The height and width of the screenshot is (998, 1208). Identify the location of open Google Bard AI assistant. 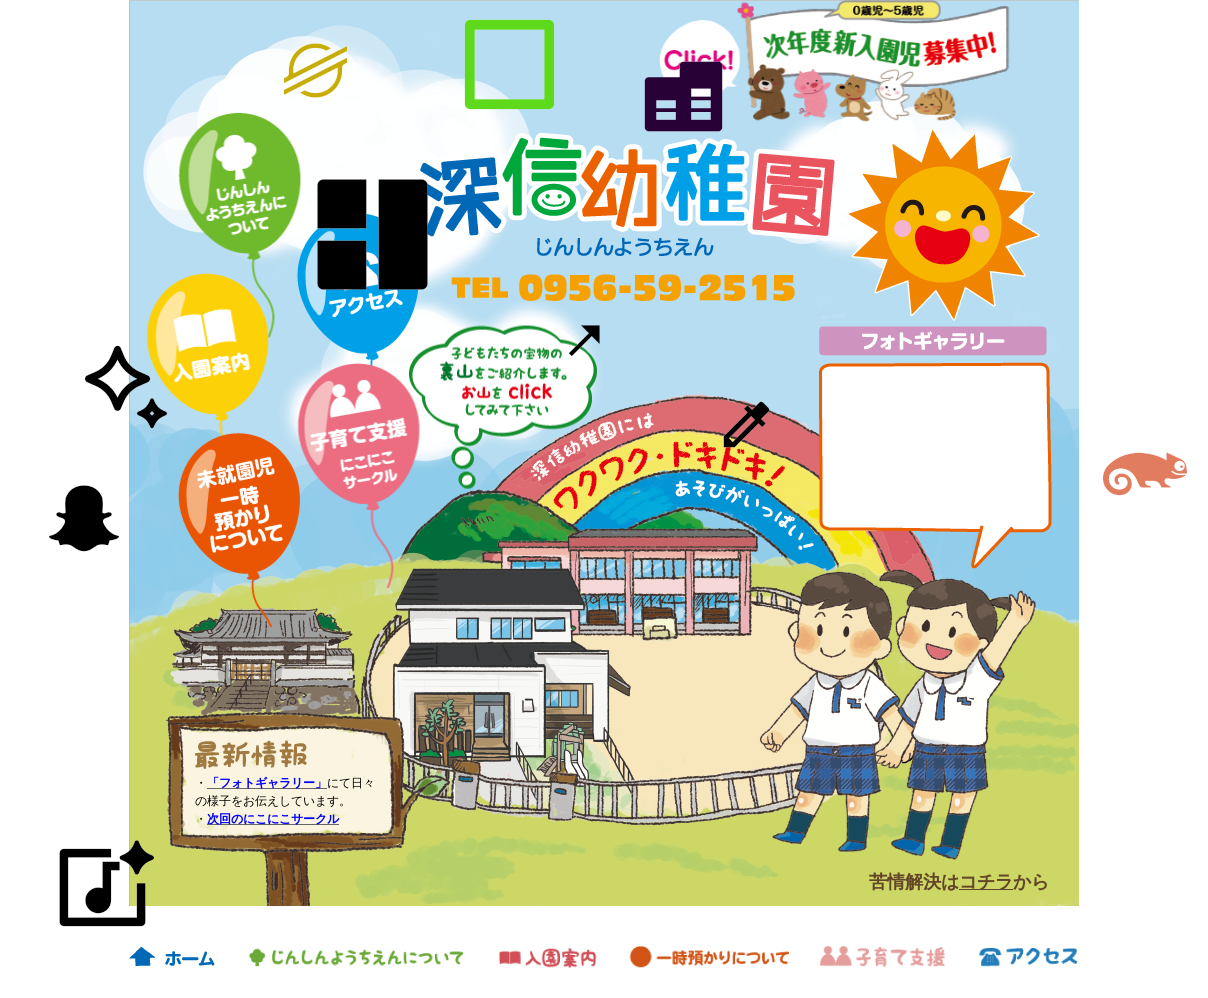
(126, 387).